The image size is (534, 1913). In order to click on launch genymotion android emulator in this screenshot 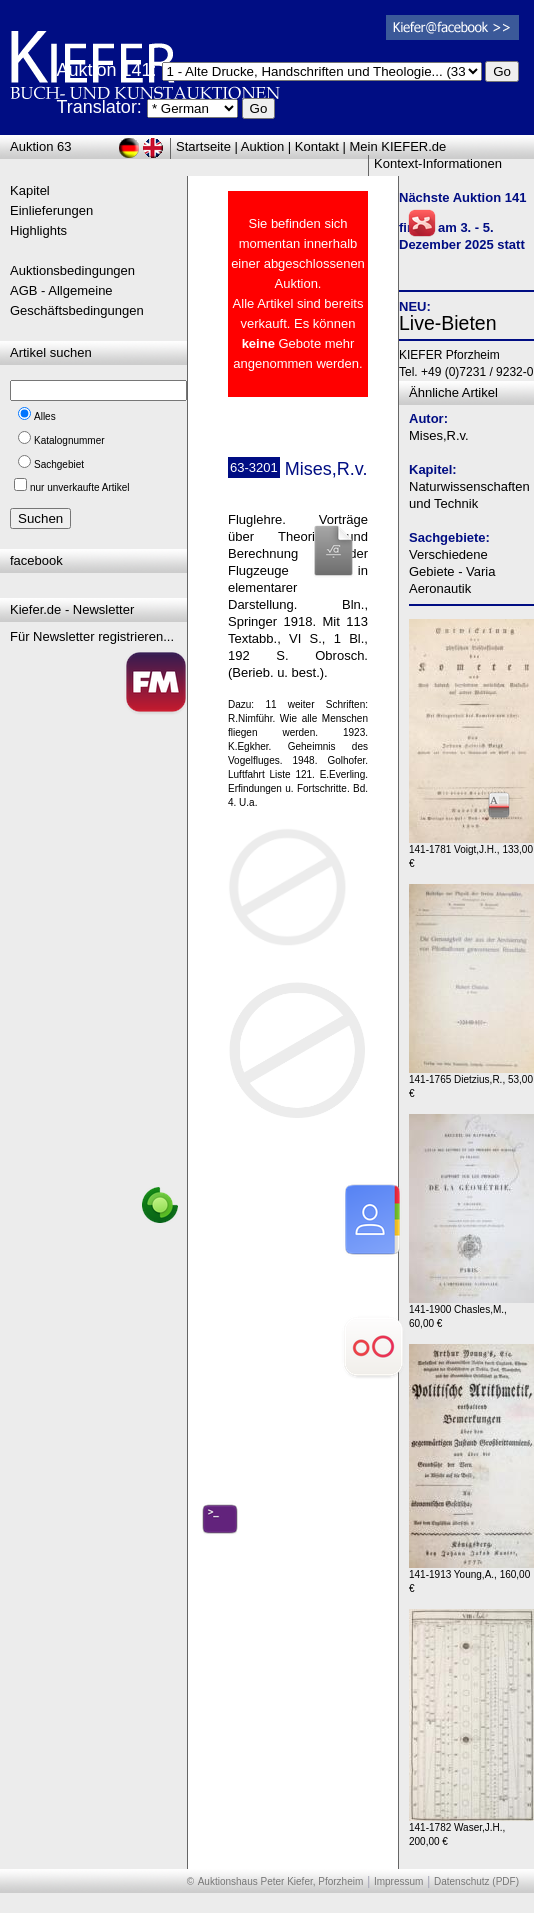, I will do `click(373, 1346)`.